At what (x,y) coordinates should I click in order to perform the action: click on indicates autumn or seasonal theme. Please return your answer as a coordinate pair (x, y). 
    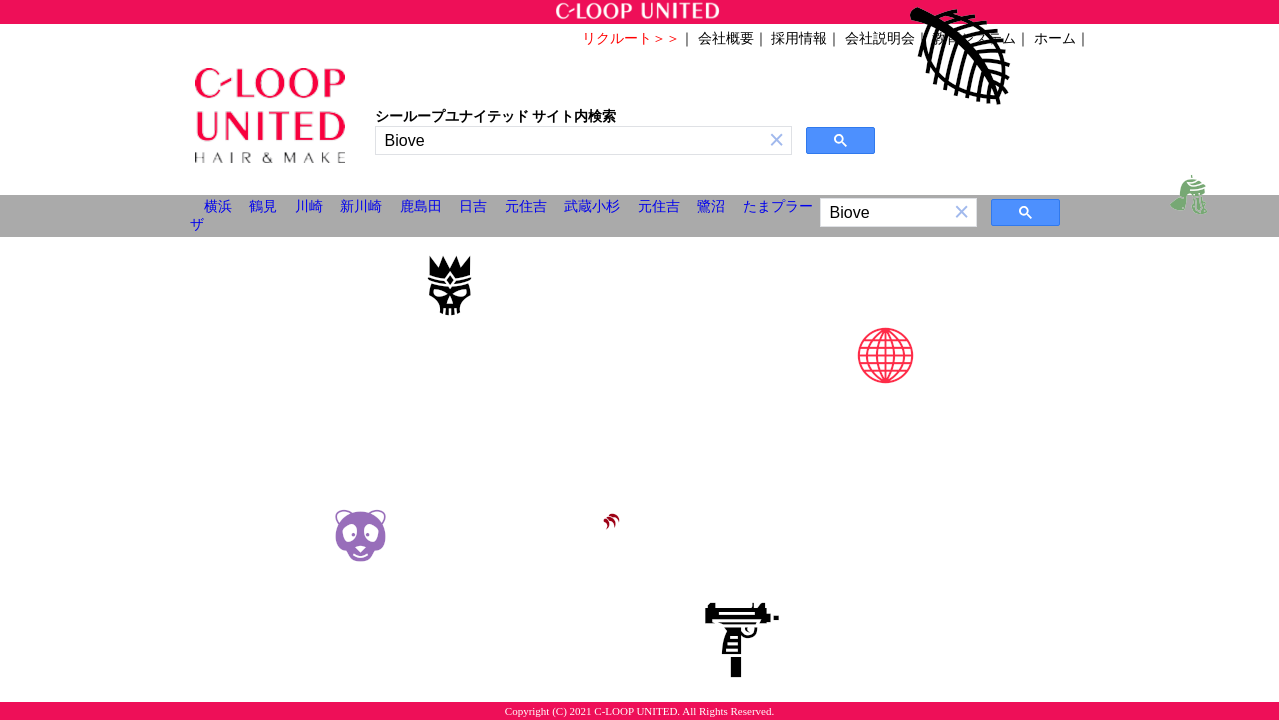
    Looking at the image, I should click on (960, 56).